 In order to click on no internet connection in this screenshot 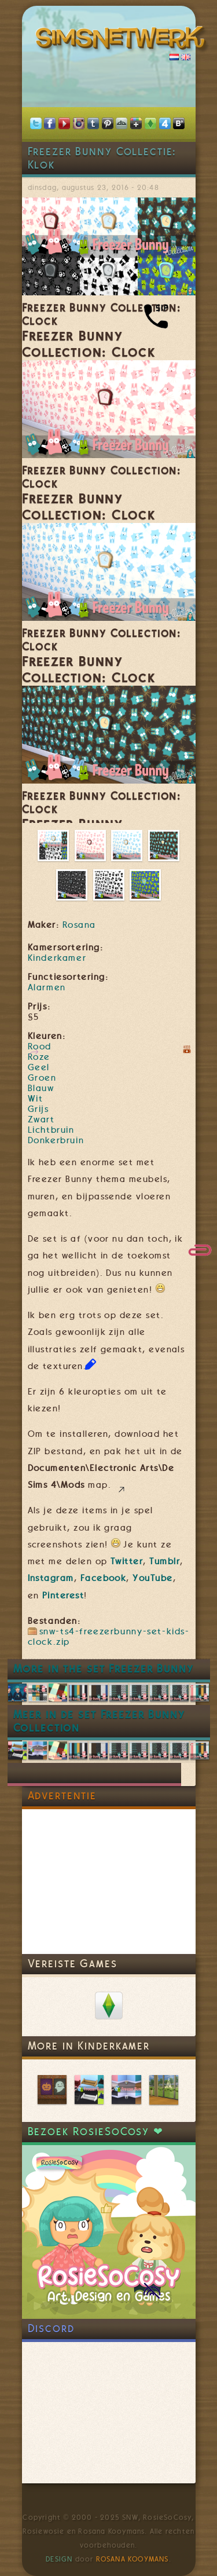, I will do `click(152, 2290)`.